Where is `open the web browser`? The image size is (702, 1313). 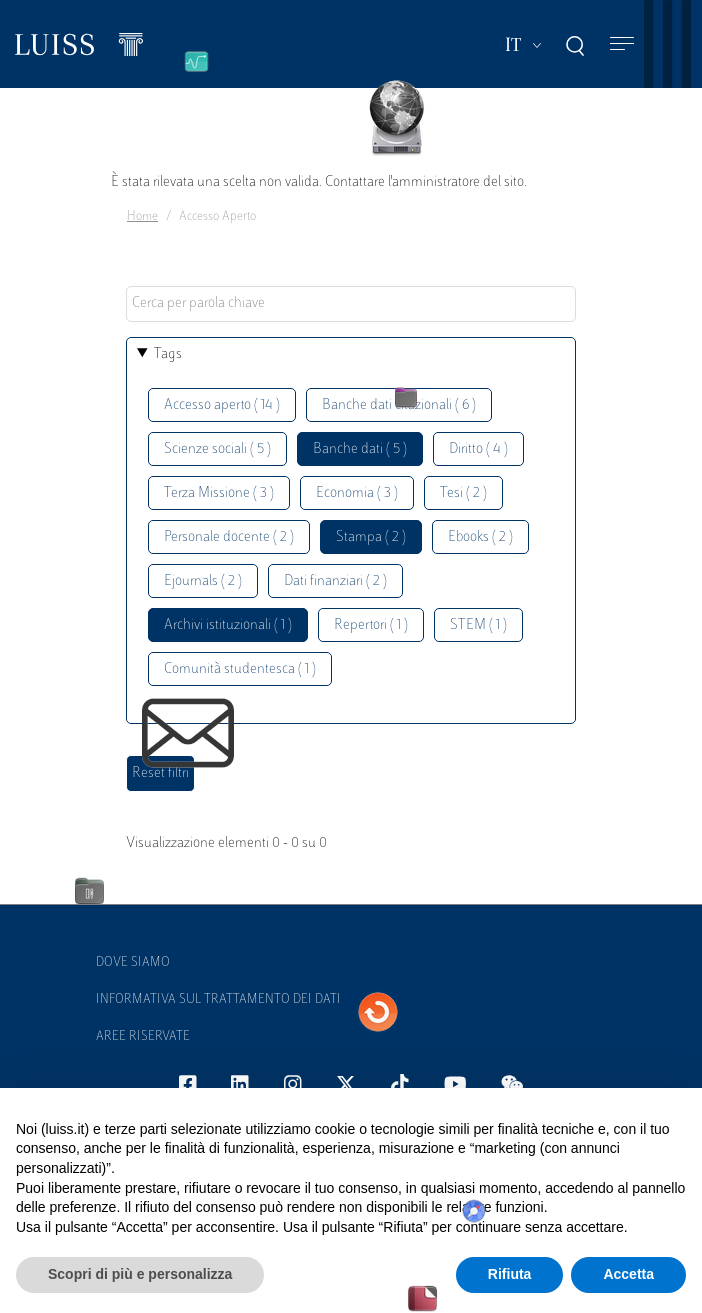
open the web browser is located at coordinates (474, 1211).